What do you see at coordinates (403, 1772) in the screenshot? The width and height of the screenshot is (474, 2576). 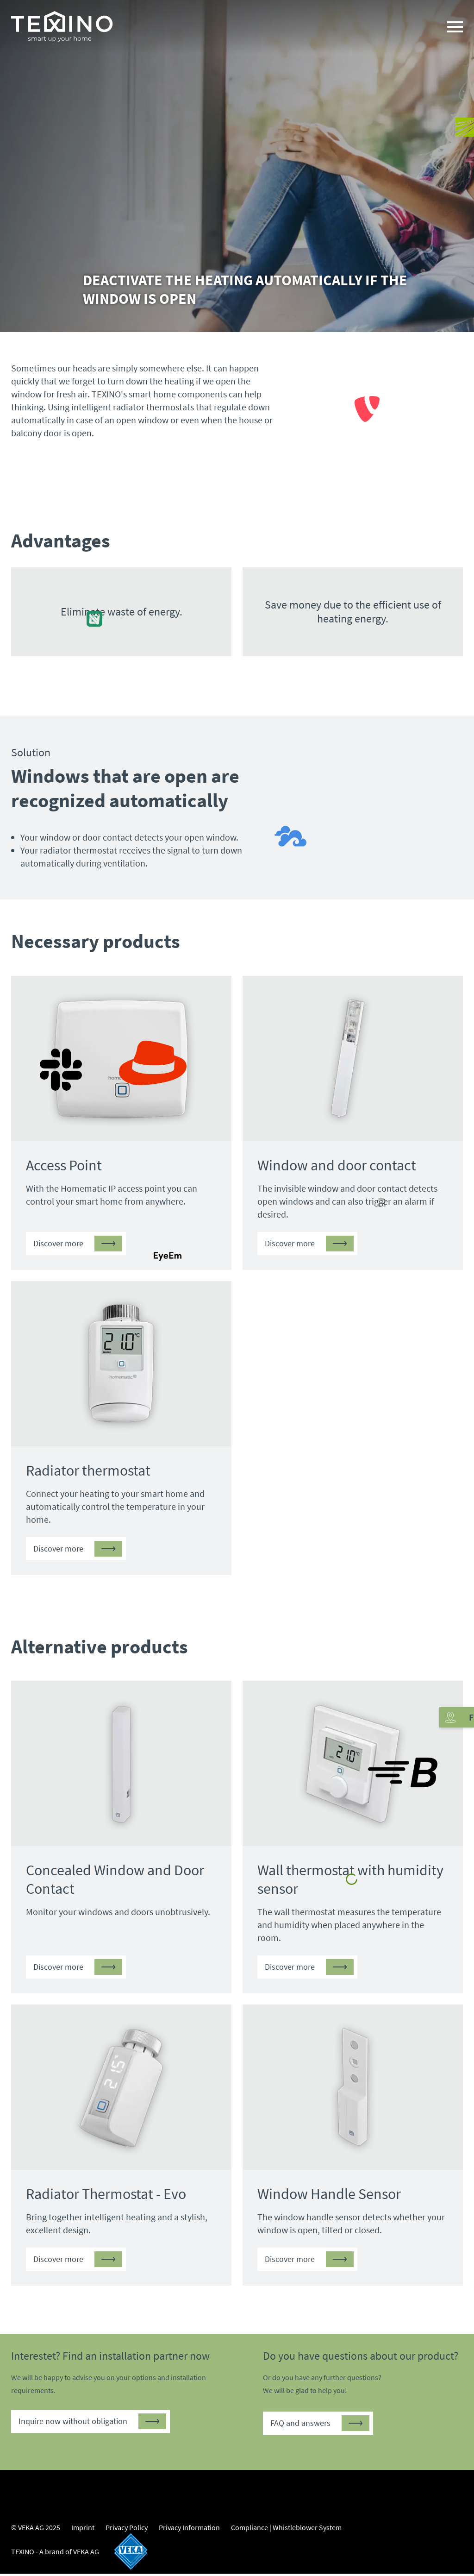 I see `BlazeMeter logo - performance testing platform` at bounding box center [403, 1772].